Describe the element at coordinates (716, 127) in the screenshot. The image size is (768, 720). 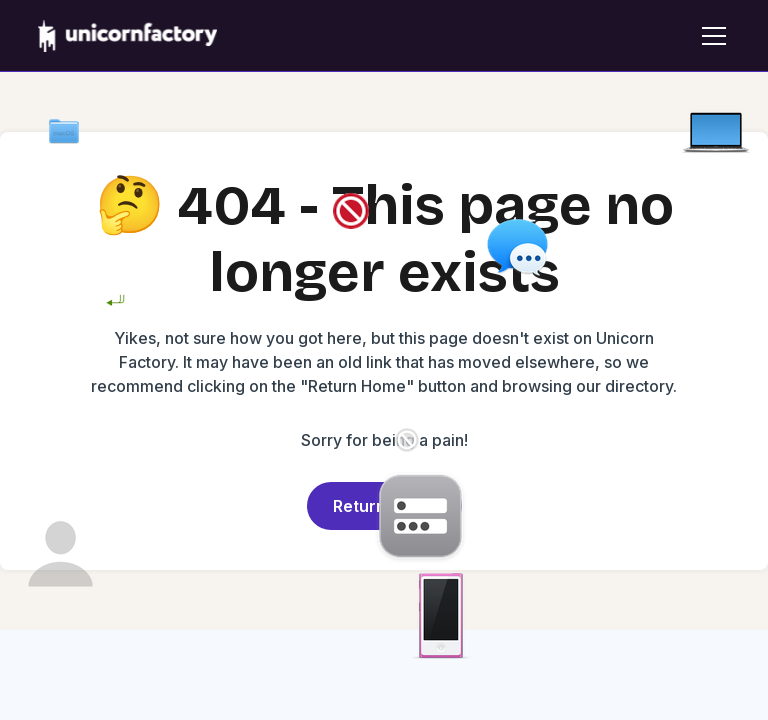
I see `represents this macbook air in system settings` at that location.